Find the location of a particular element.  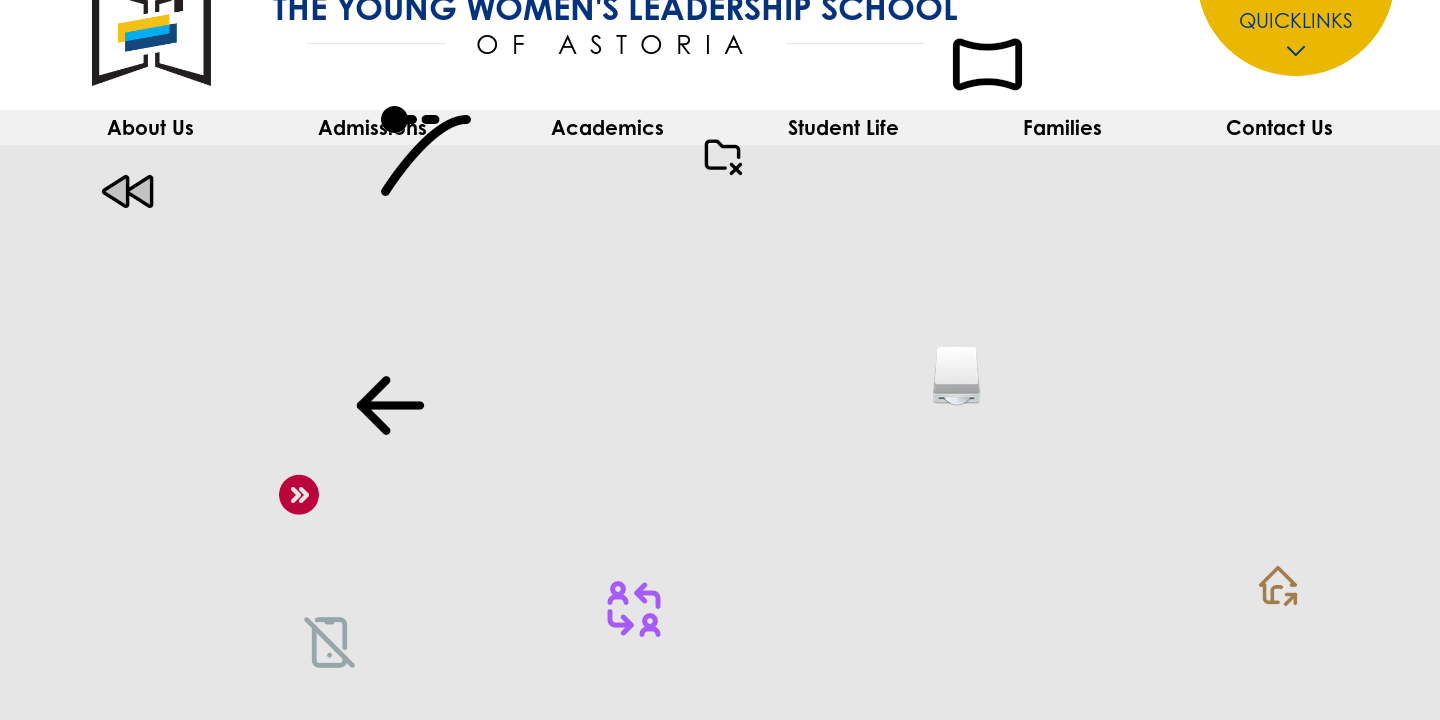

adjust animation easing curve is located at coordinates (426, 151).